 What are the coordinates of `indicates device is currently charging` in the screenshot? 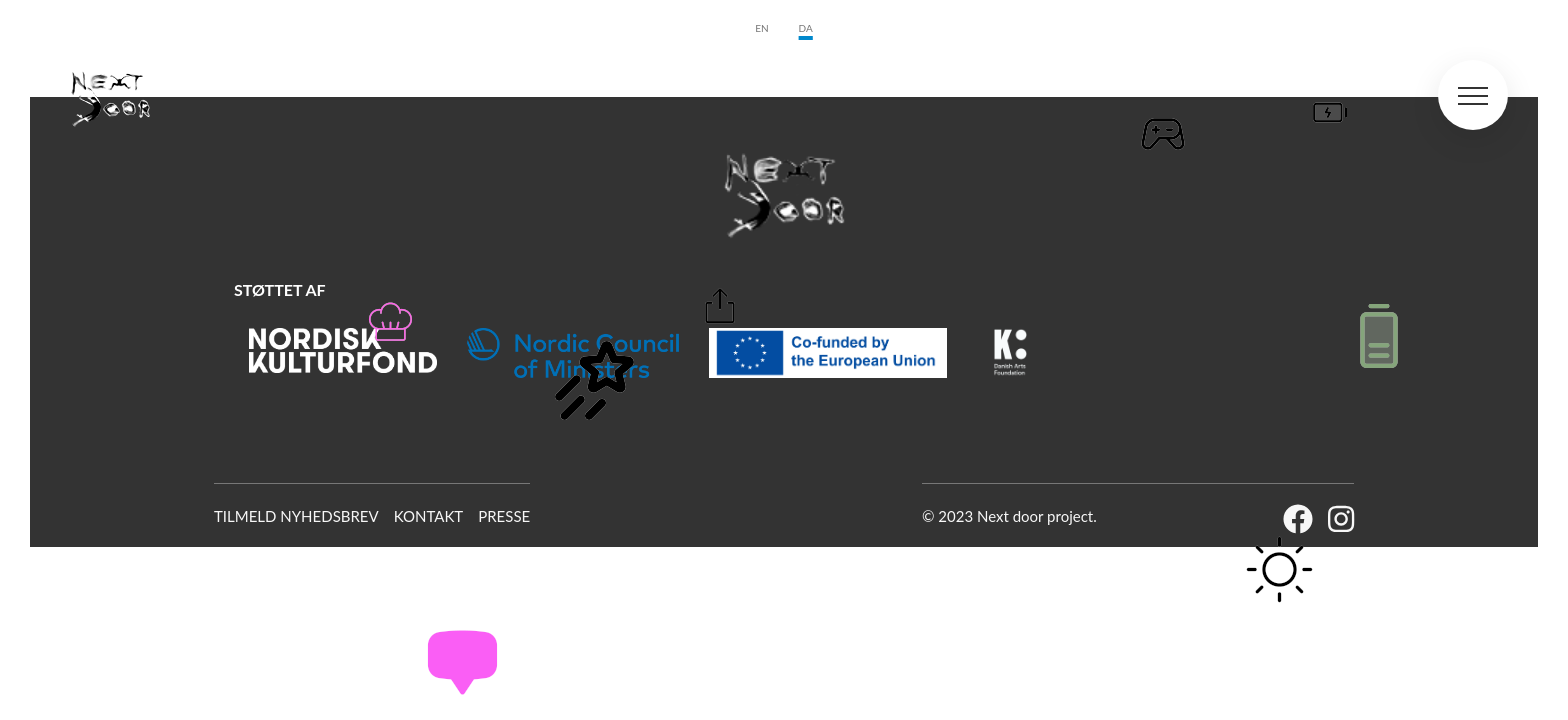 It's located at (1329, 112).